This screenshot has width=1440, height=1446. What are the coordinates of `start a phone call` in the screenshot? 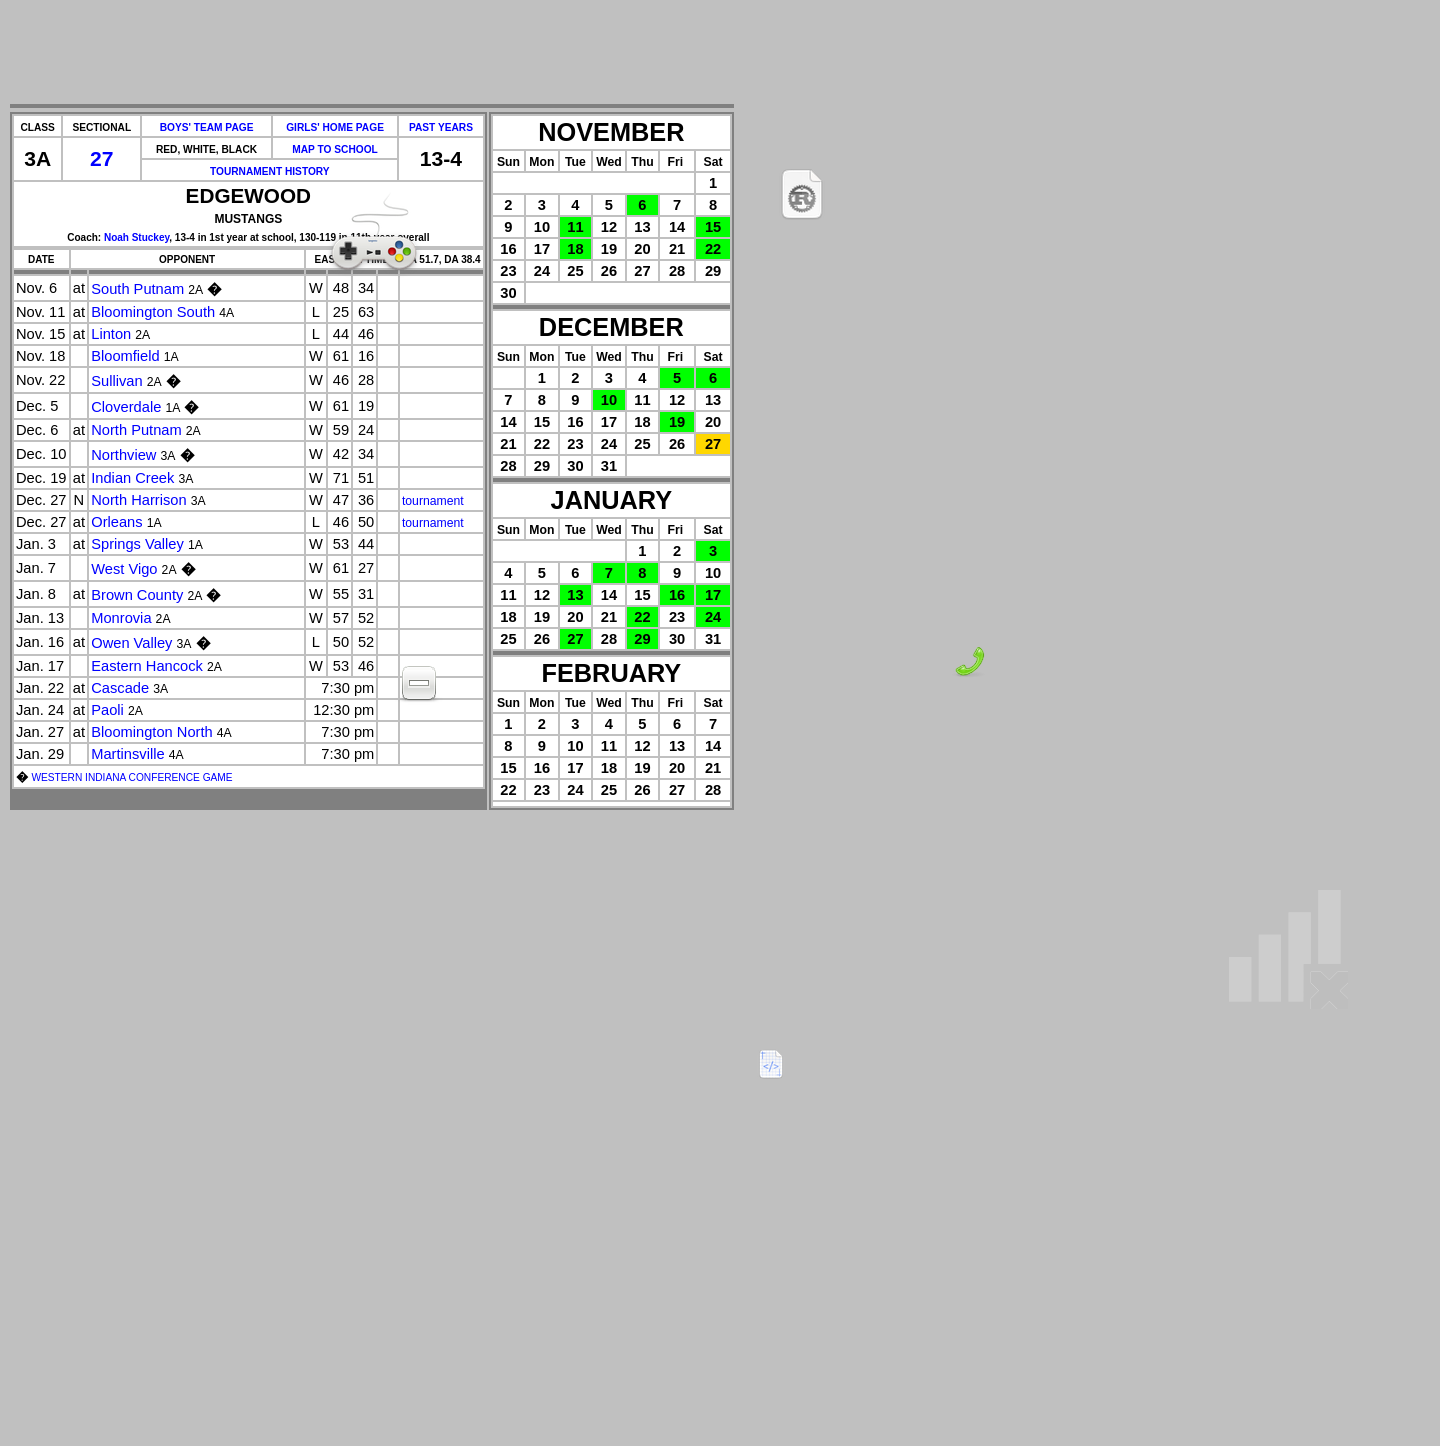 It's located at (969, 662).